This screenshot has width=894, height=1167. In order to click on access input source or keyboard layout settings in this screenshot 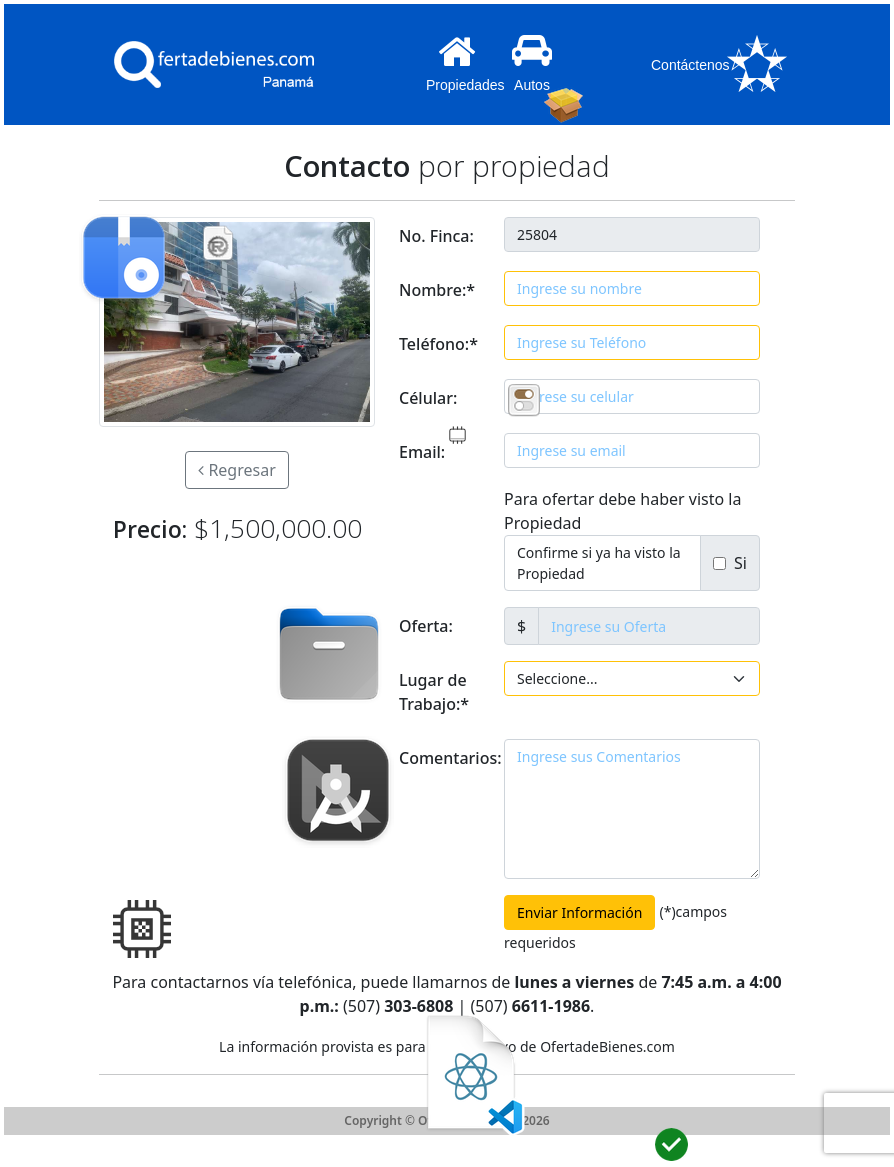, I will do `click(124, 259)`.